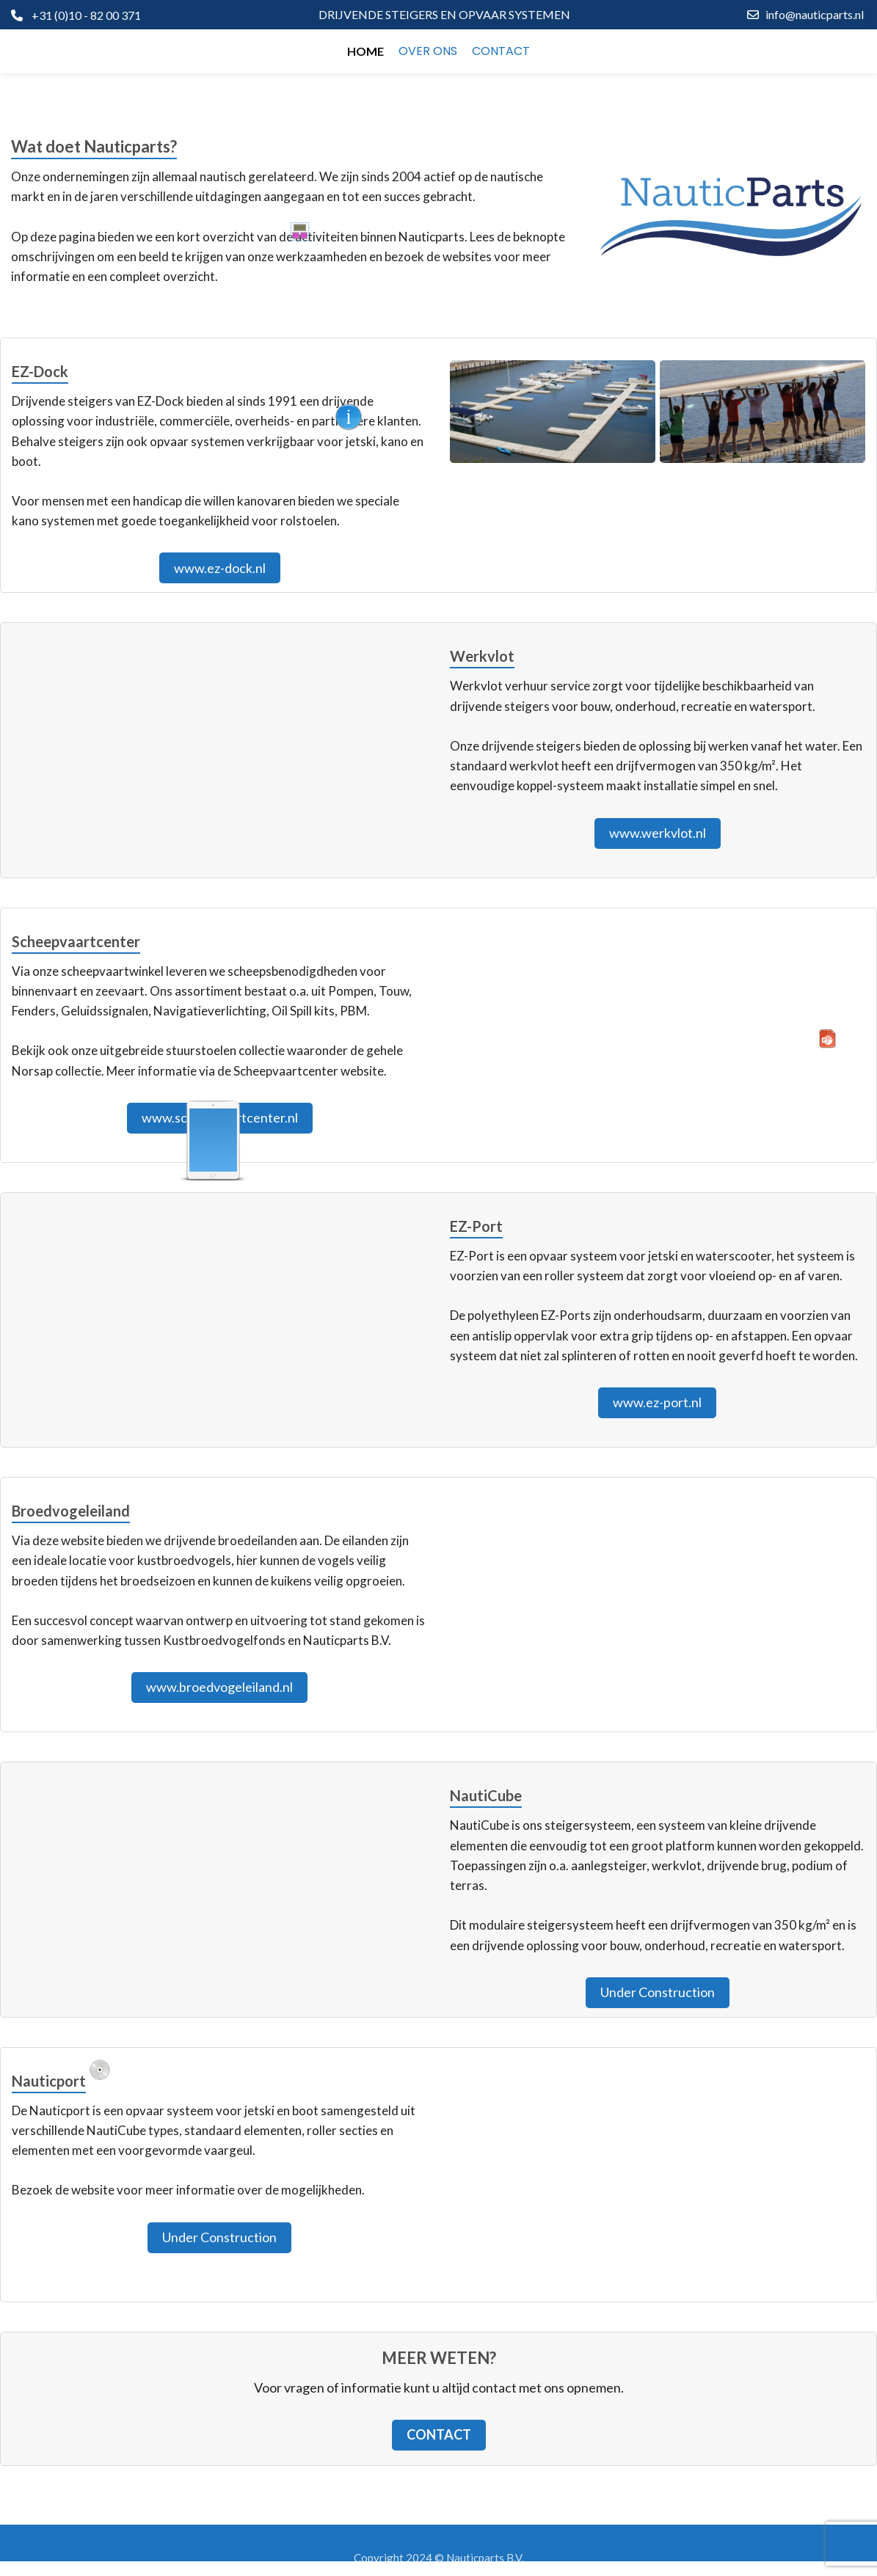  I want to click on select all items in the current view, so click(299, 231).